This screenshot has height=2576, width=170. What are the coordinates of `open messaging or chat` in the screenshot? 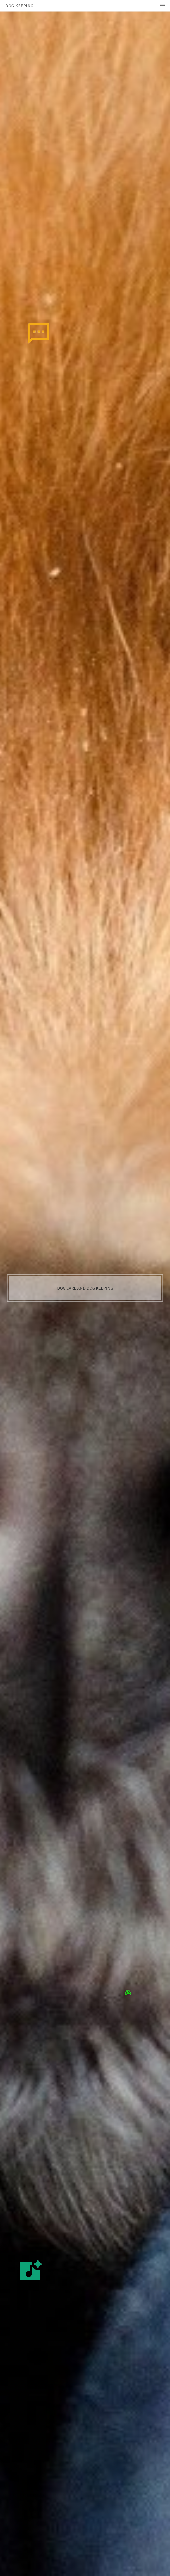 It's located at (39, 332).